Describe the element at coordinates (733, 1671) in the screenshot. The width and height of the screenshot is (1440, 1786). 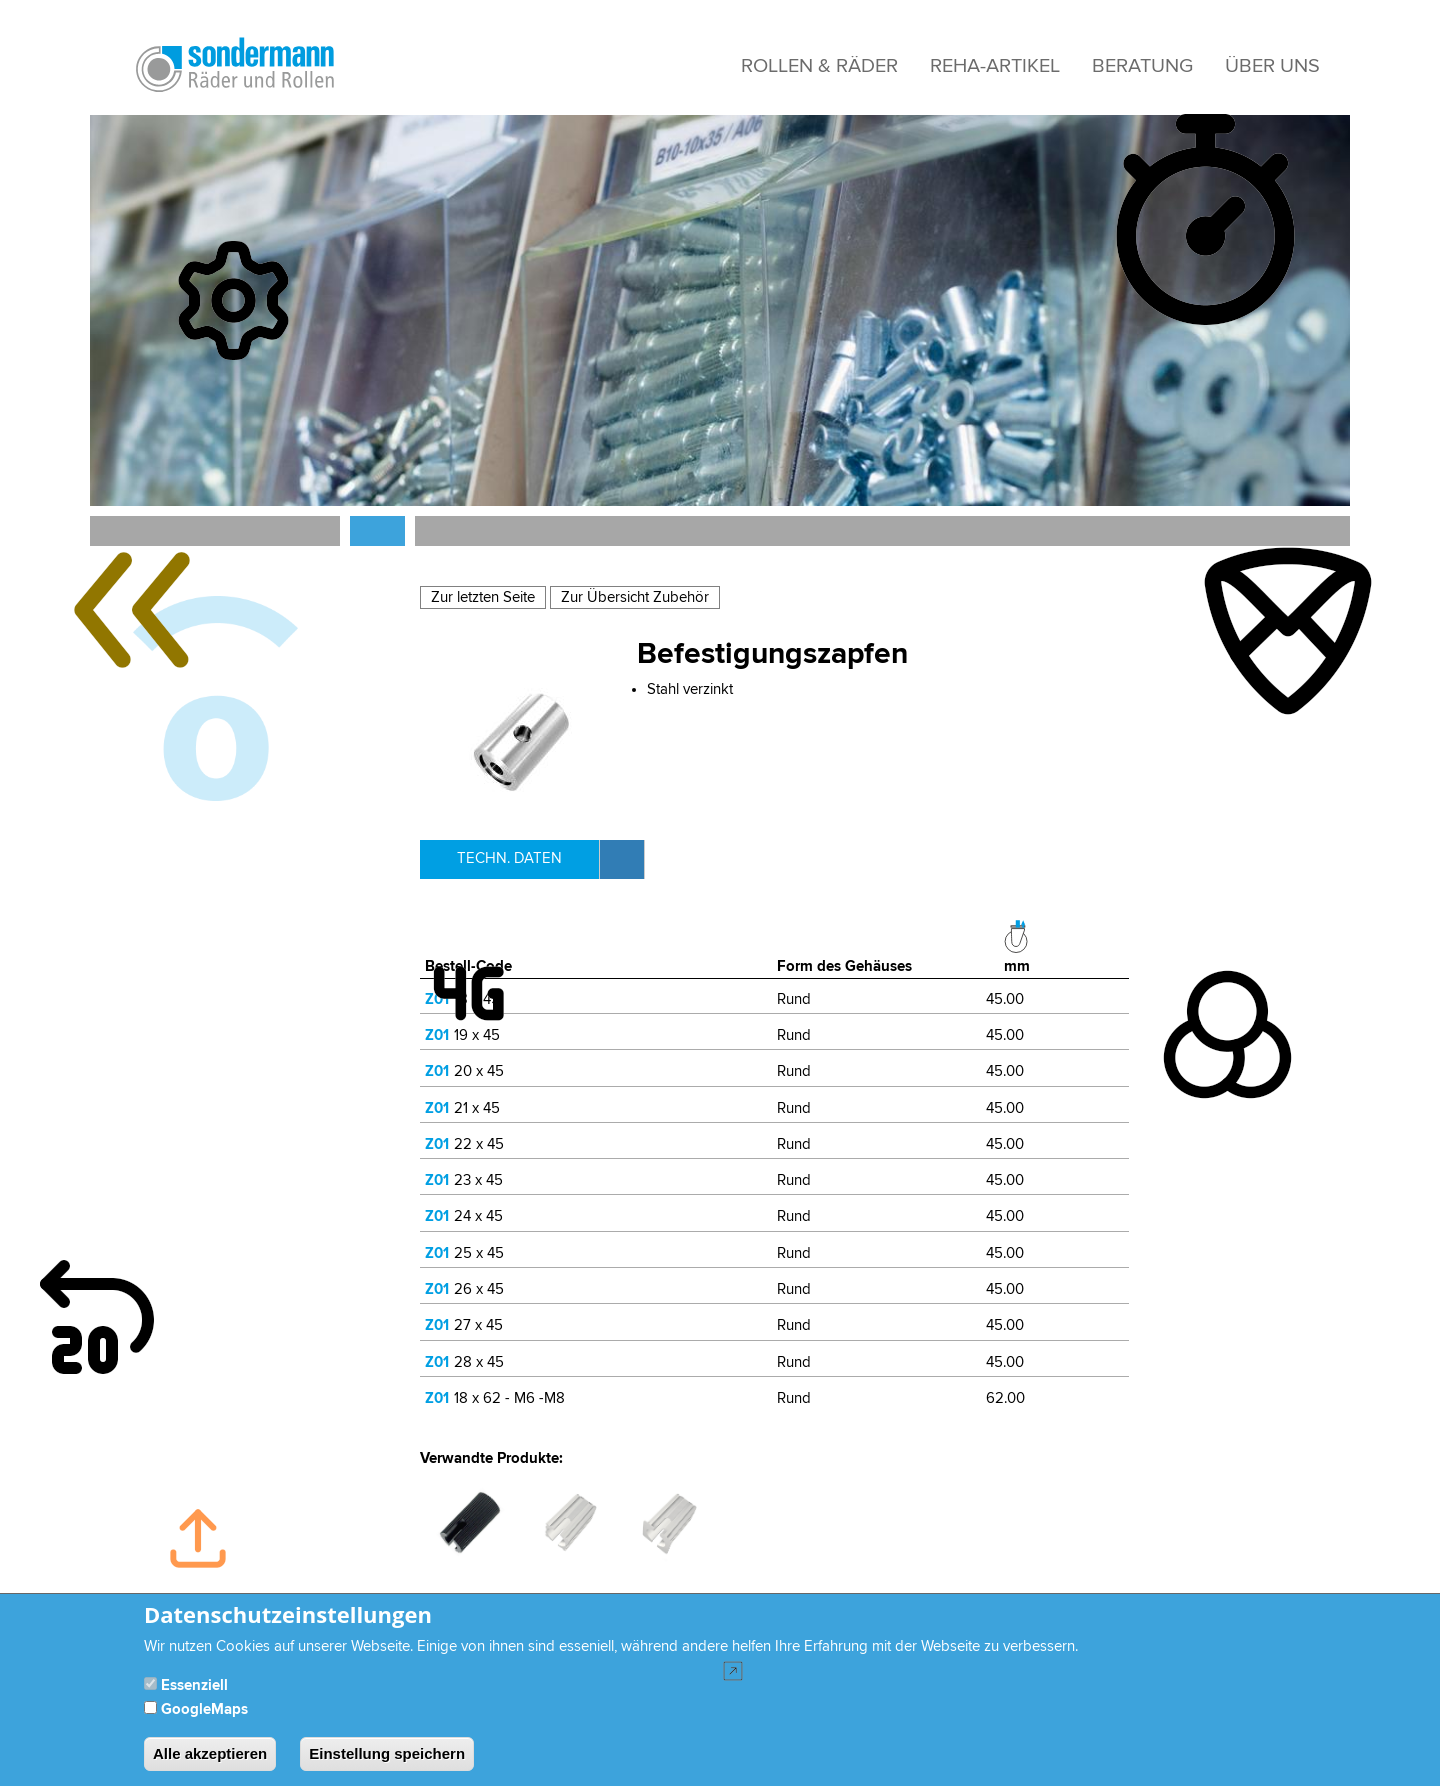
I see `open link in new window` at that location.